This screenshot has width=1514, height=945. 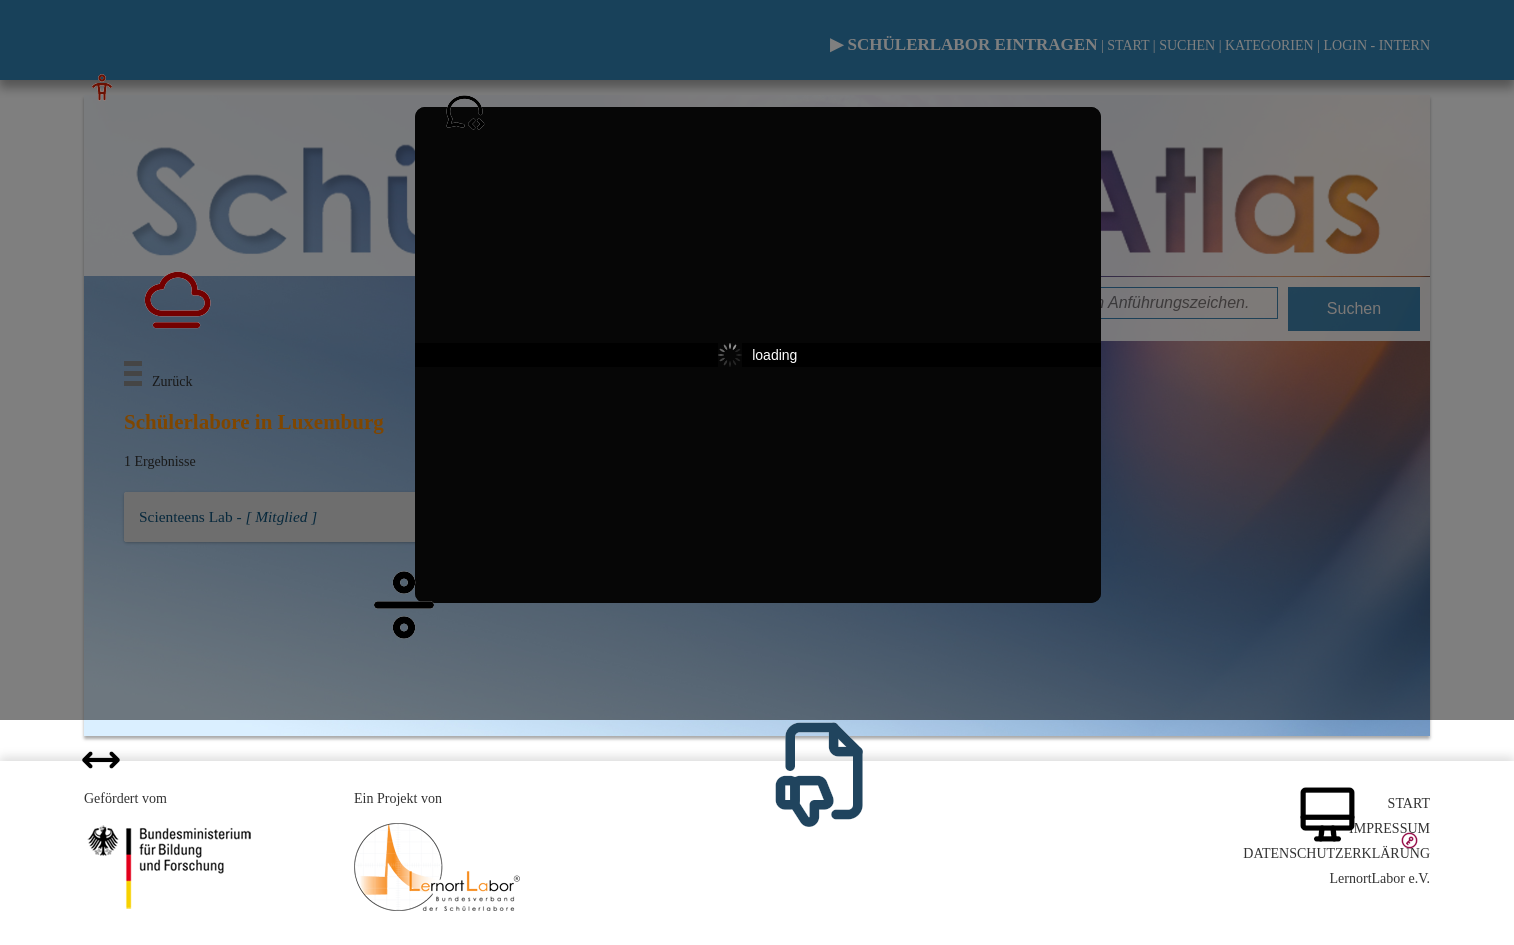 What do you see at coordinates (1327, 814) in the screenshot?
I see `view on desktop display` at bounding box center [1327, 814].